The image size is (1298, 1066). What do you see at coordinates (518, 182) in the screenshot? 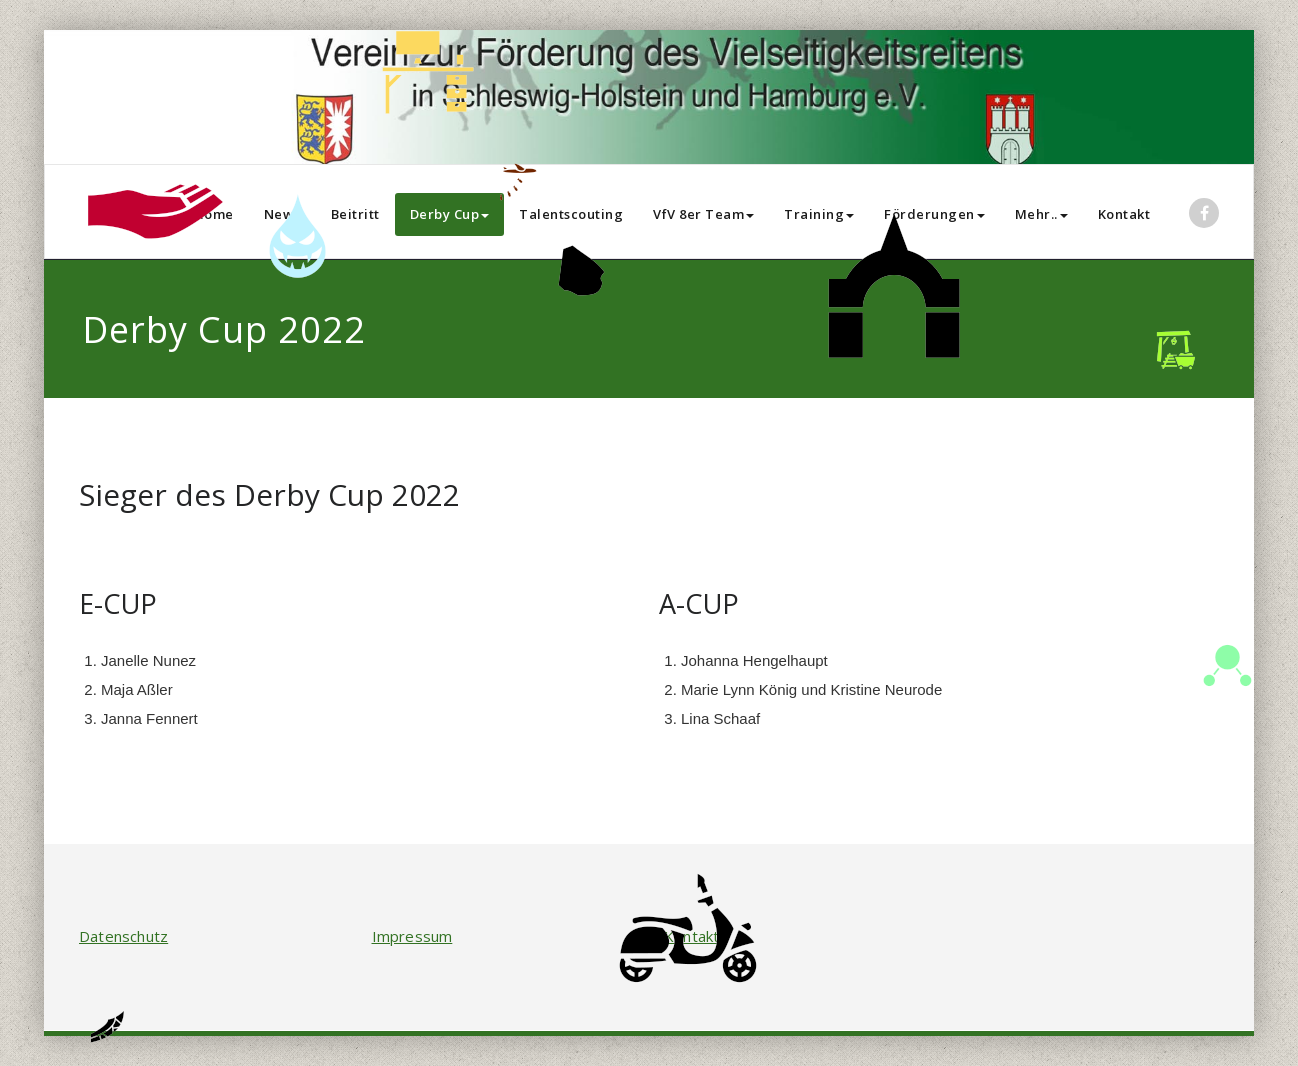
I see `activate area-of-effect attack ability` at bounding box center [518, 182].